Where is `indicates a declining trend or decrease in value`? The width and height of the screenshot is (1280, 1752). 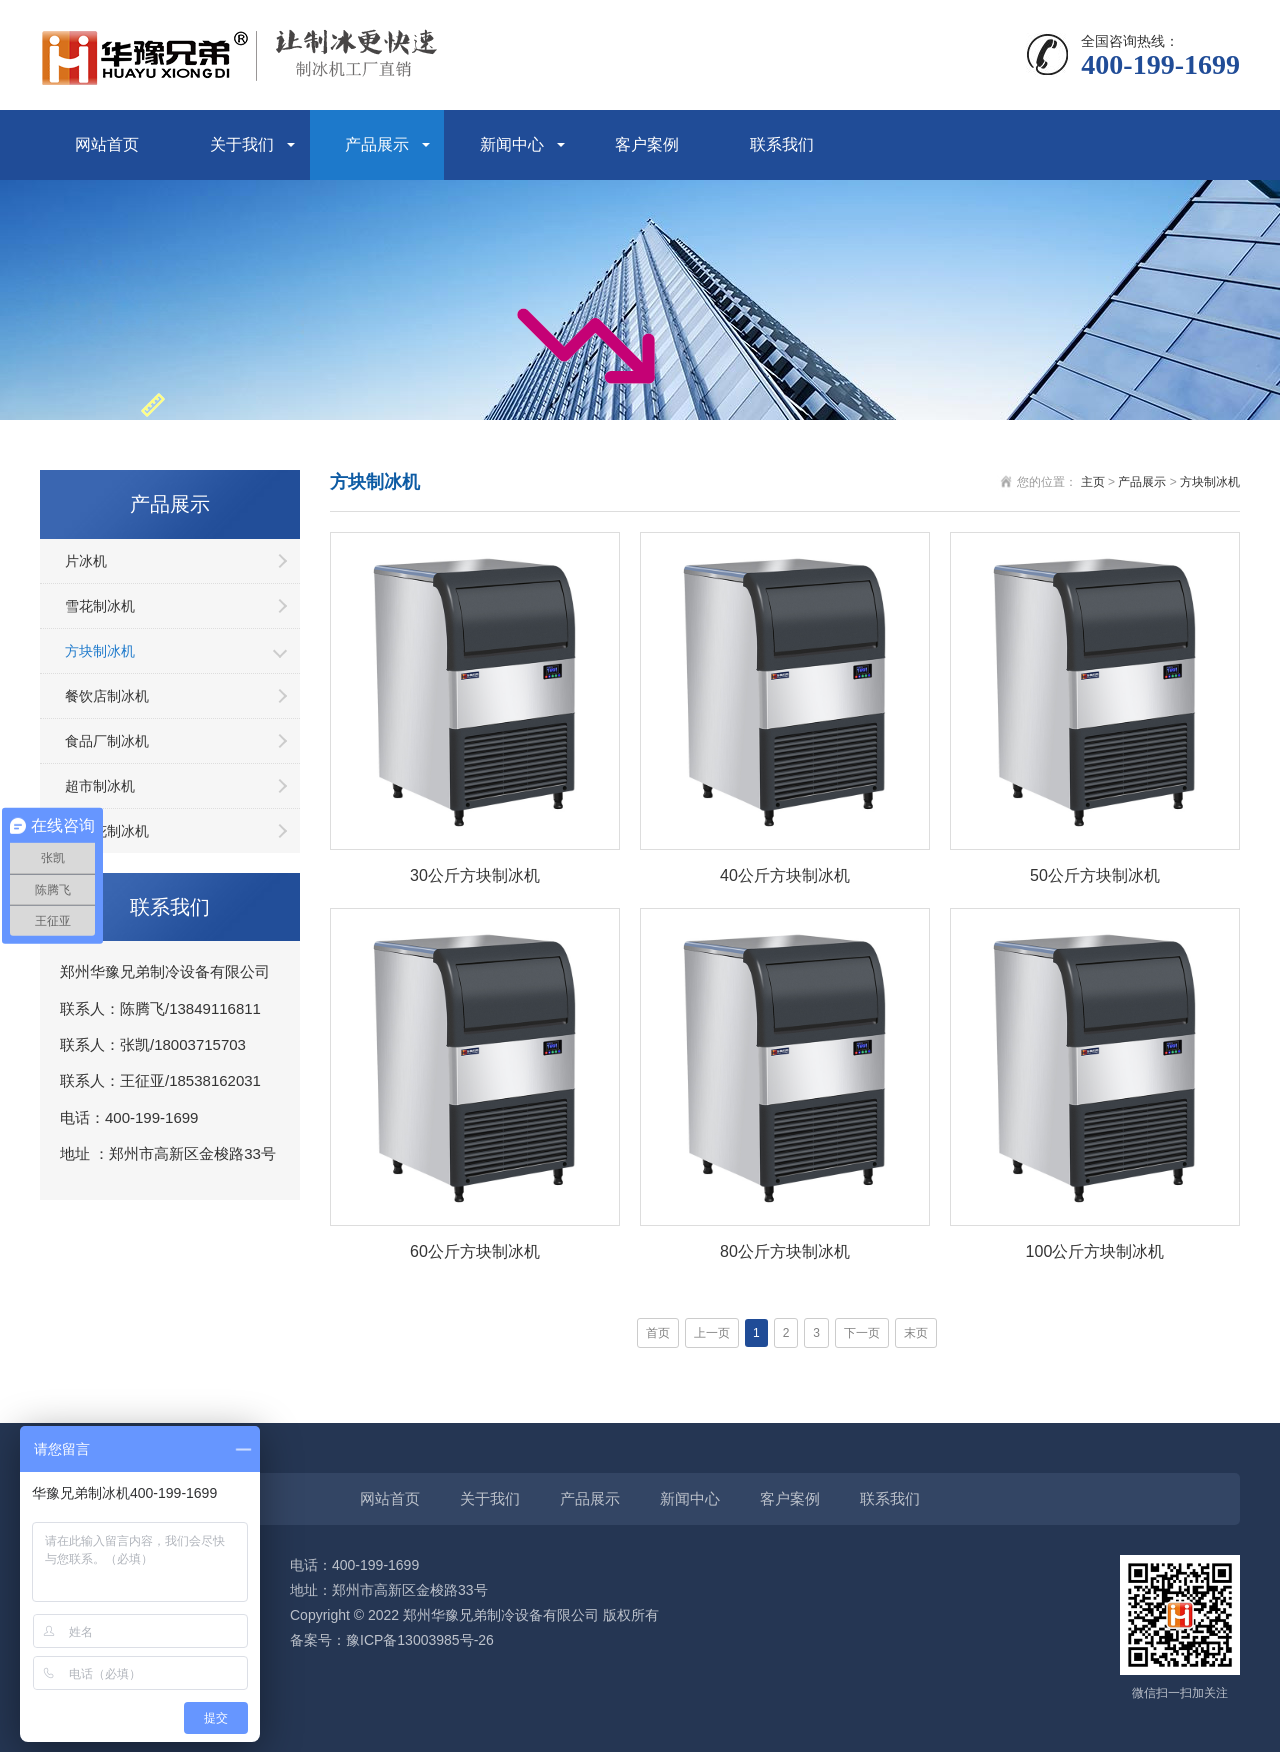
indicates a declining trend or decrease in value is located at coordinates (586, 346).